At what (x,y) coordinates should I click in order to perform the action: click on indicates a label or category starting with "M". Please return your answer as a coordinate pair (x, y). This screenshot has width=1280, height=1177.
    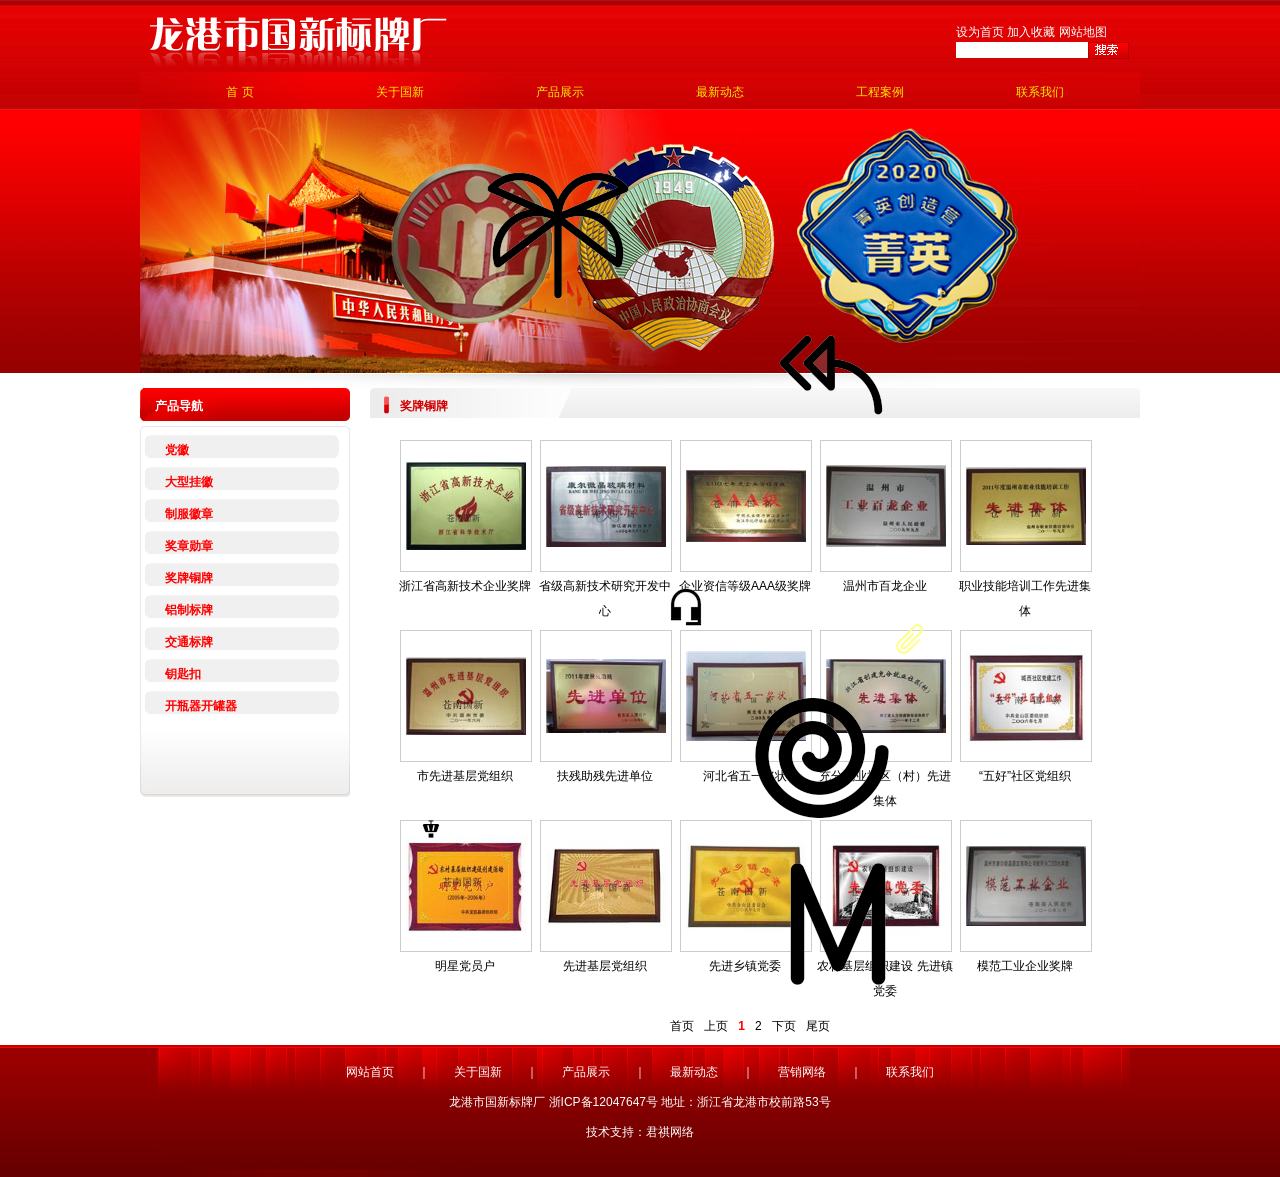
    Looking at the image, I should click on (838, 924).